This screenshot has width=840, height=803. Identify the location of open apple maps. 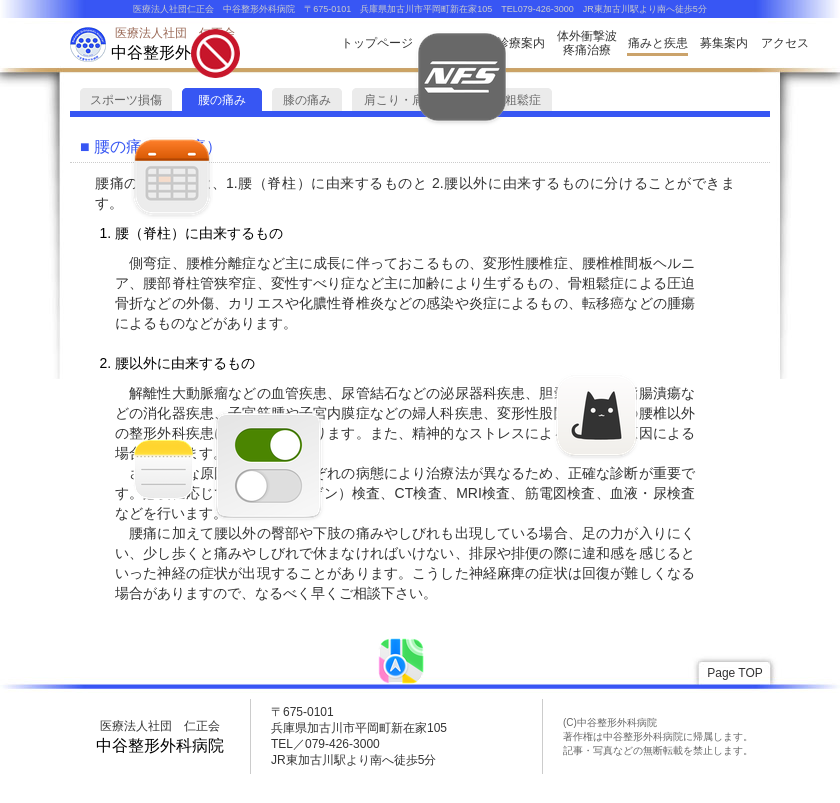
(401, 661).